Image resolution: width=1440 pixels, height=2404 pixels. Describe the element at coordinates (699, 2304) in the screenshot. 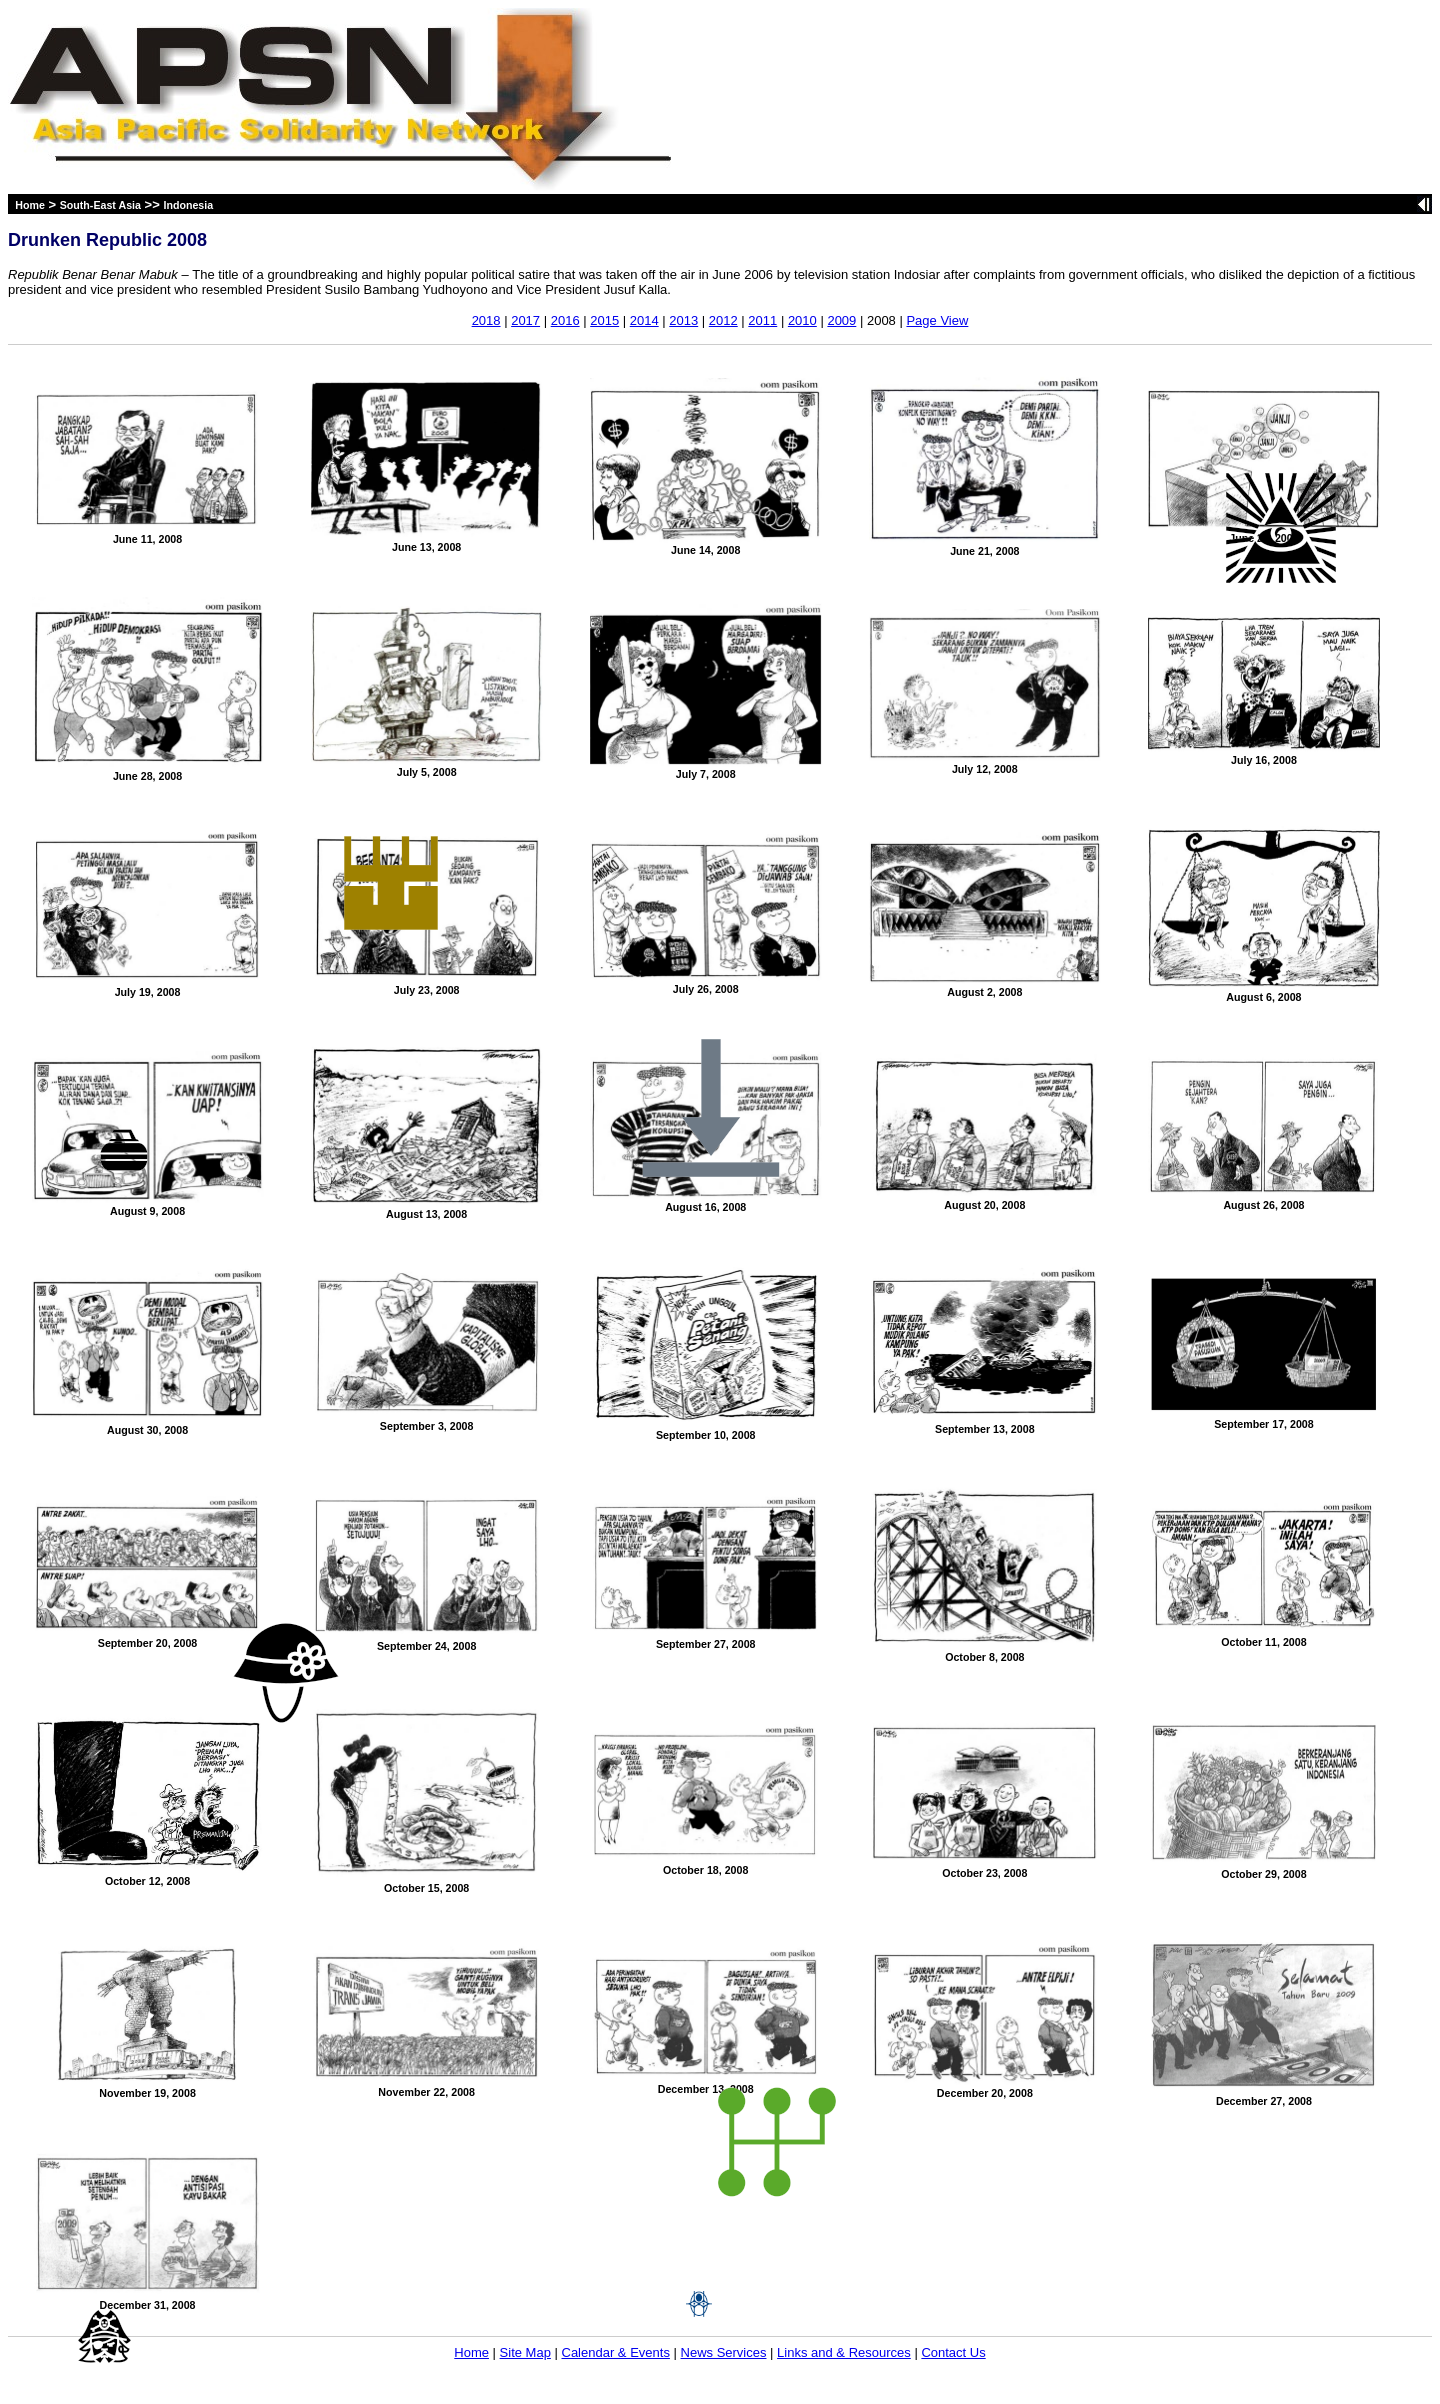

I see `enable eye tracking or gaze detection` at that location.